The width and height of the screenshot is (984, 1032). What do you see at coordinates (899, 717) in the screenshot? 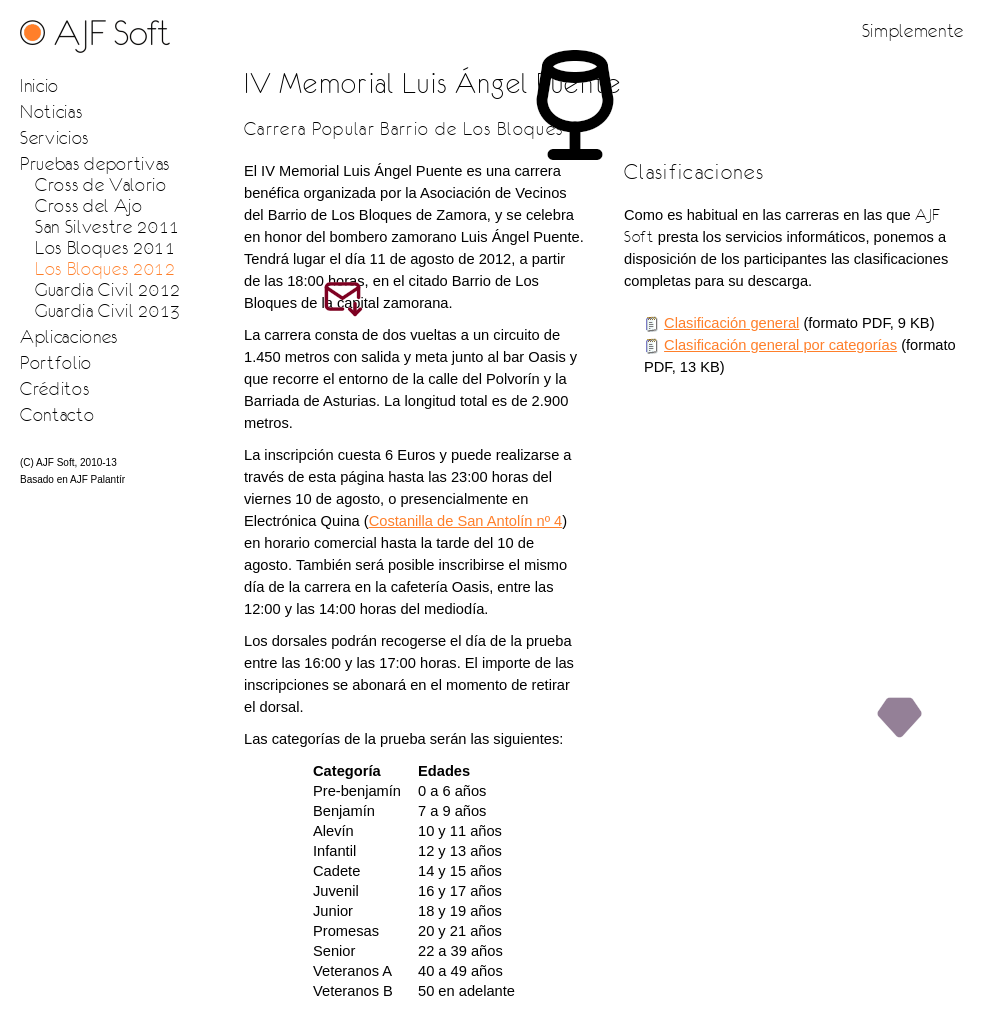
I see `open sketch app` at bounding box center [899, 717].